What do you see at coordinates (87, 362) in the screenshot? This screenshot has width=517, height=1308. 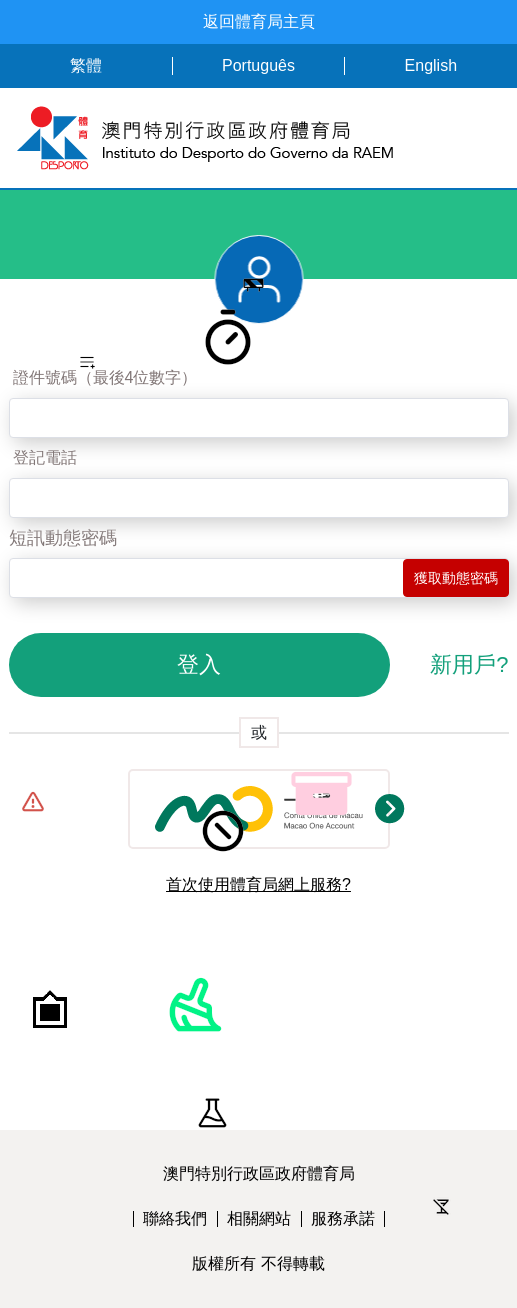 I see `add a new item to the list` at bounding box center [87, 362].